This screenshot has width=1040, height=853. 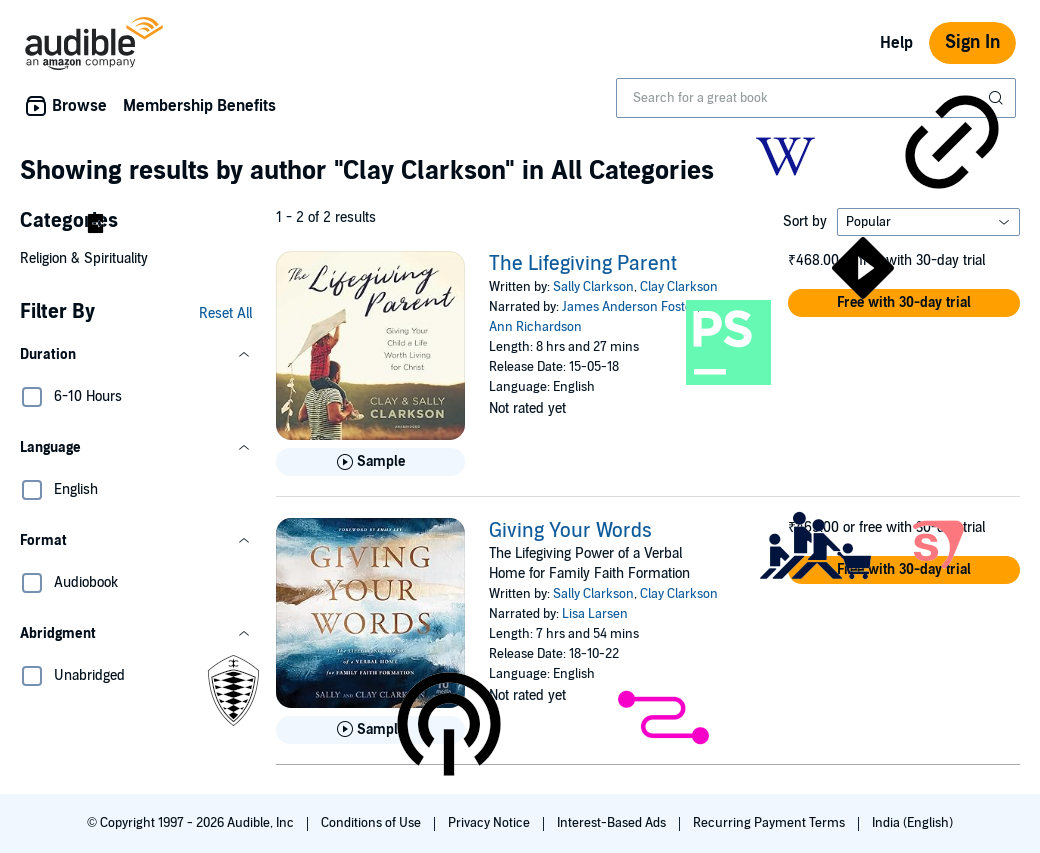 What do you see at coordinates (785, 156) in the screenshot?
I see `open Wikipedia` at bounding box center [785, 156].